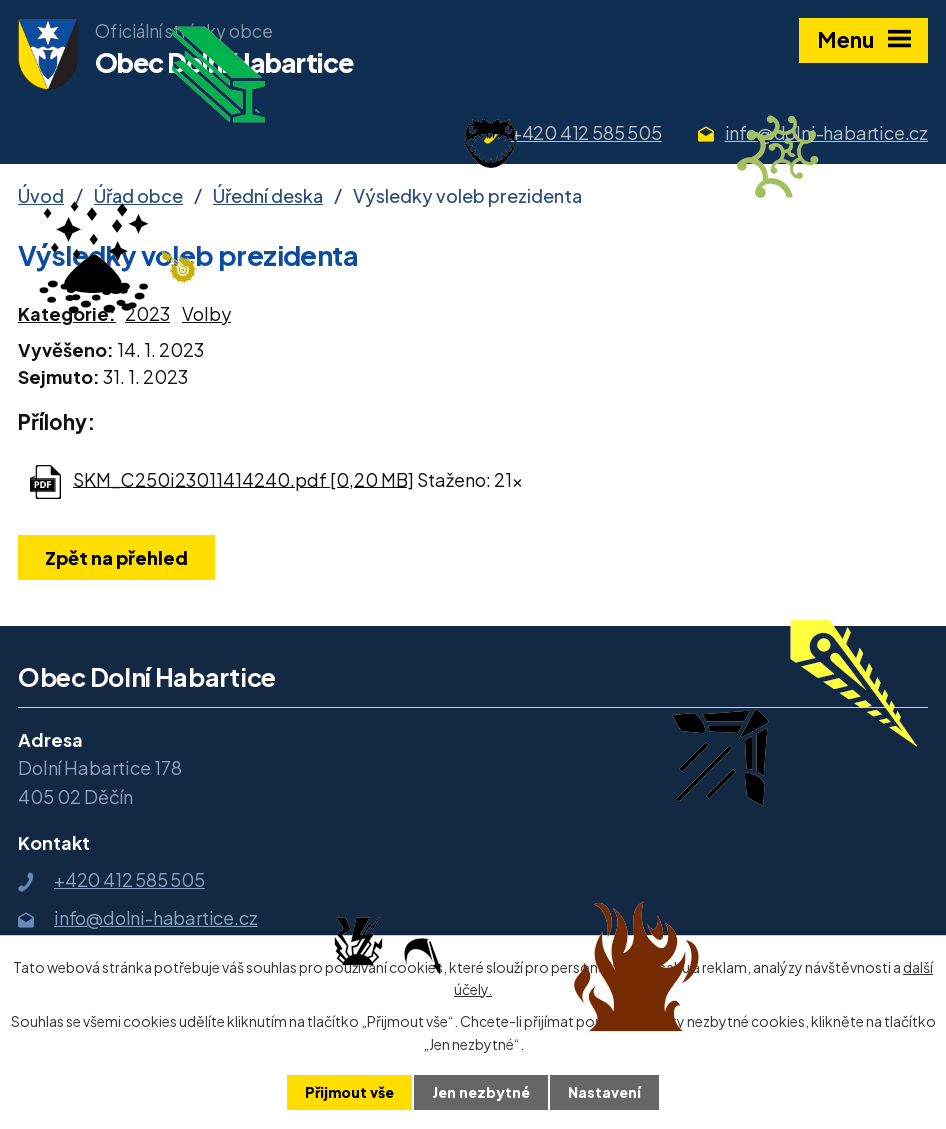 The height and width of the screenshot is (1129, 946). What do you see at coordinates (634, 967) in the screenshot?
I see `indicates a celebration or special event` at bounding box center [634, 967].